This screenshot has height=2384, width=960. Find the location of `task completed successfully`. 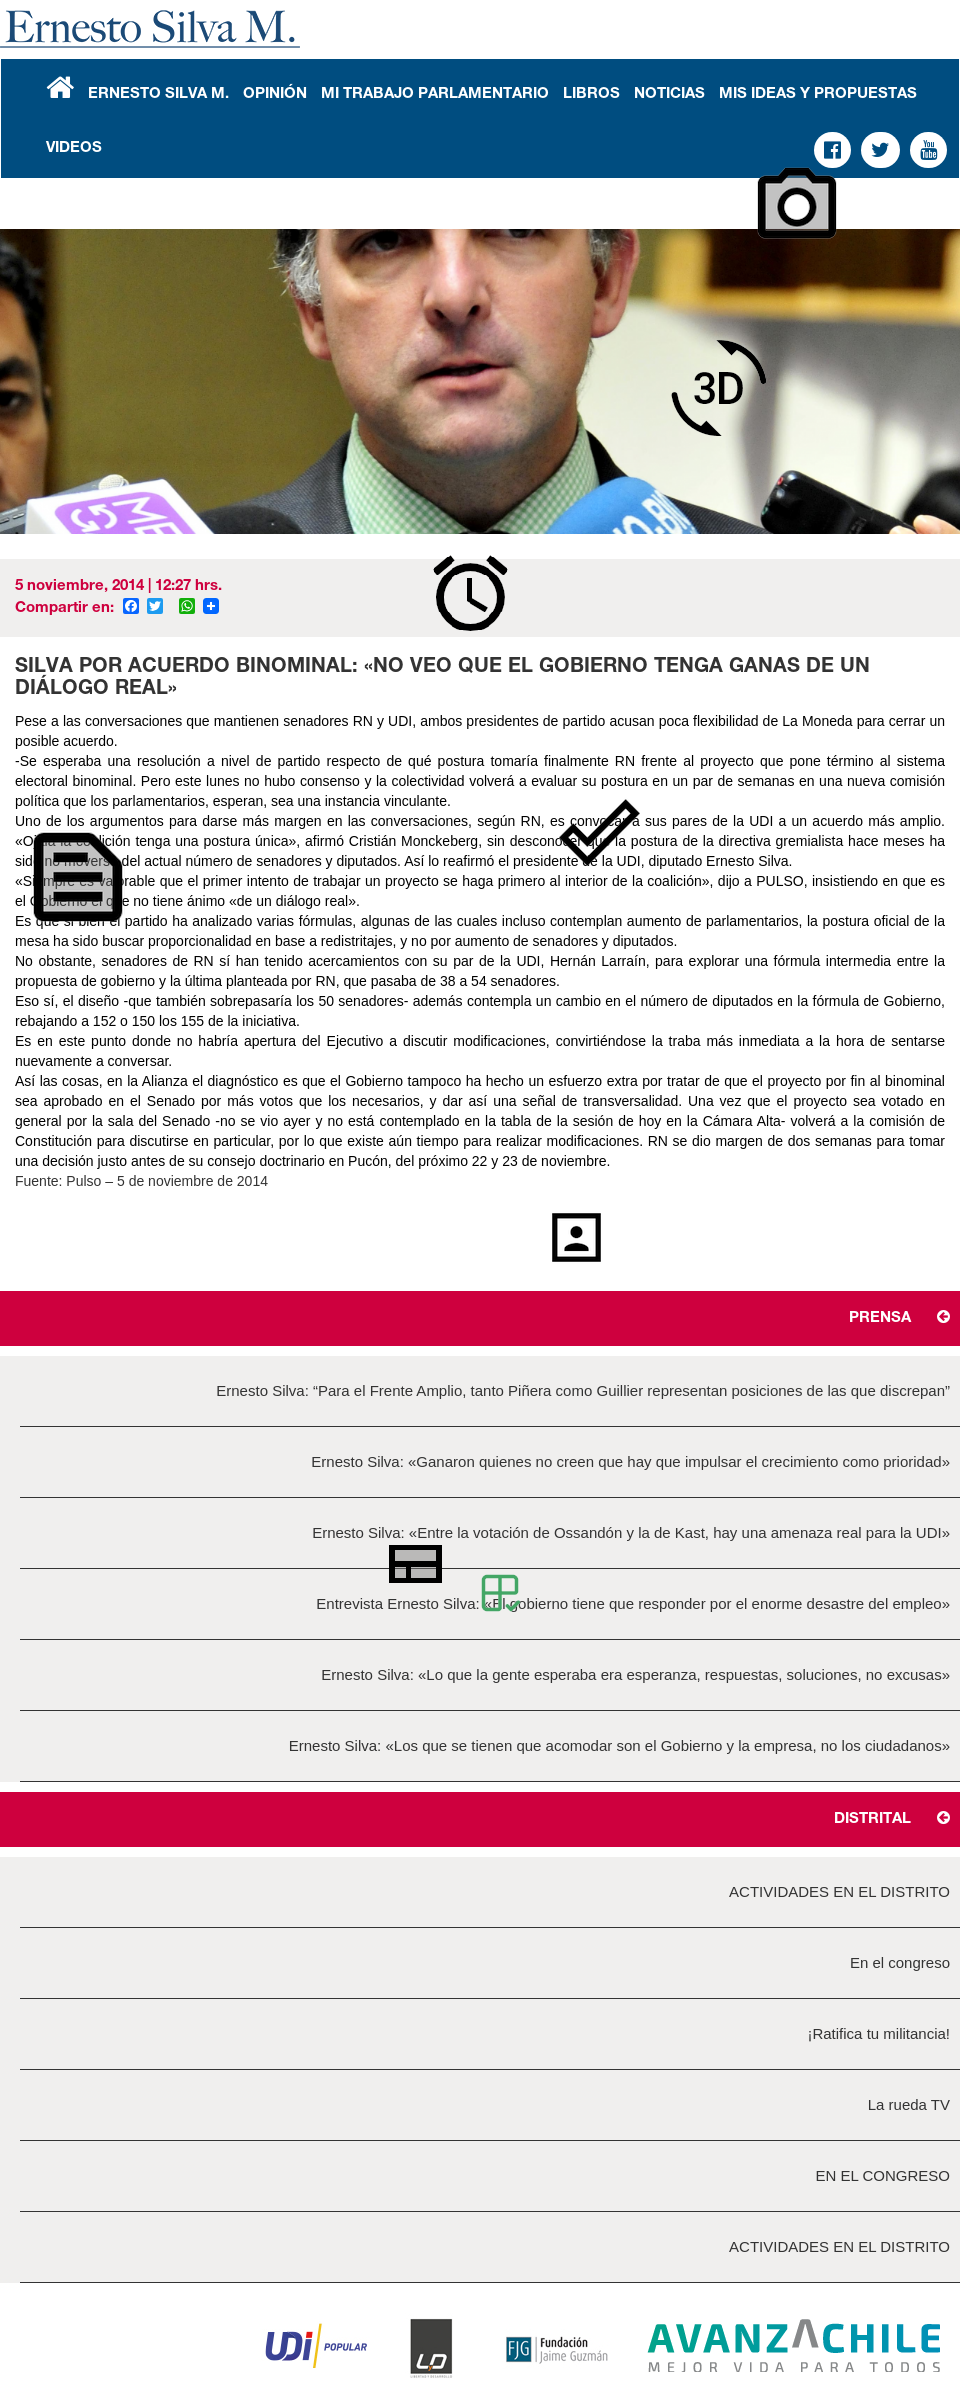

task completed successfully is located at coordinates (599, 832).